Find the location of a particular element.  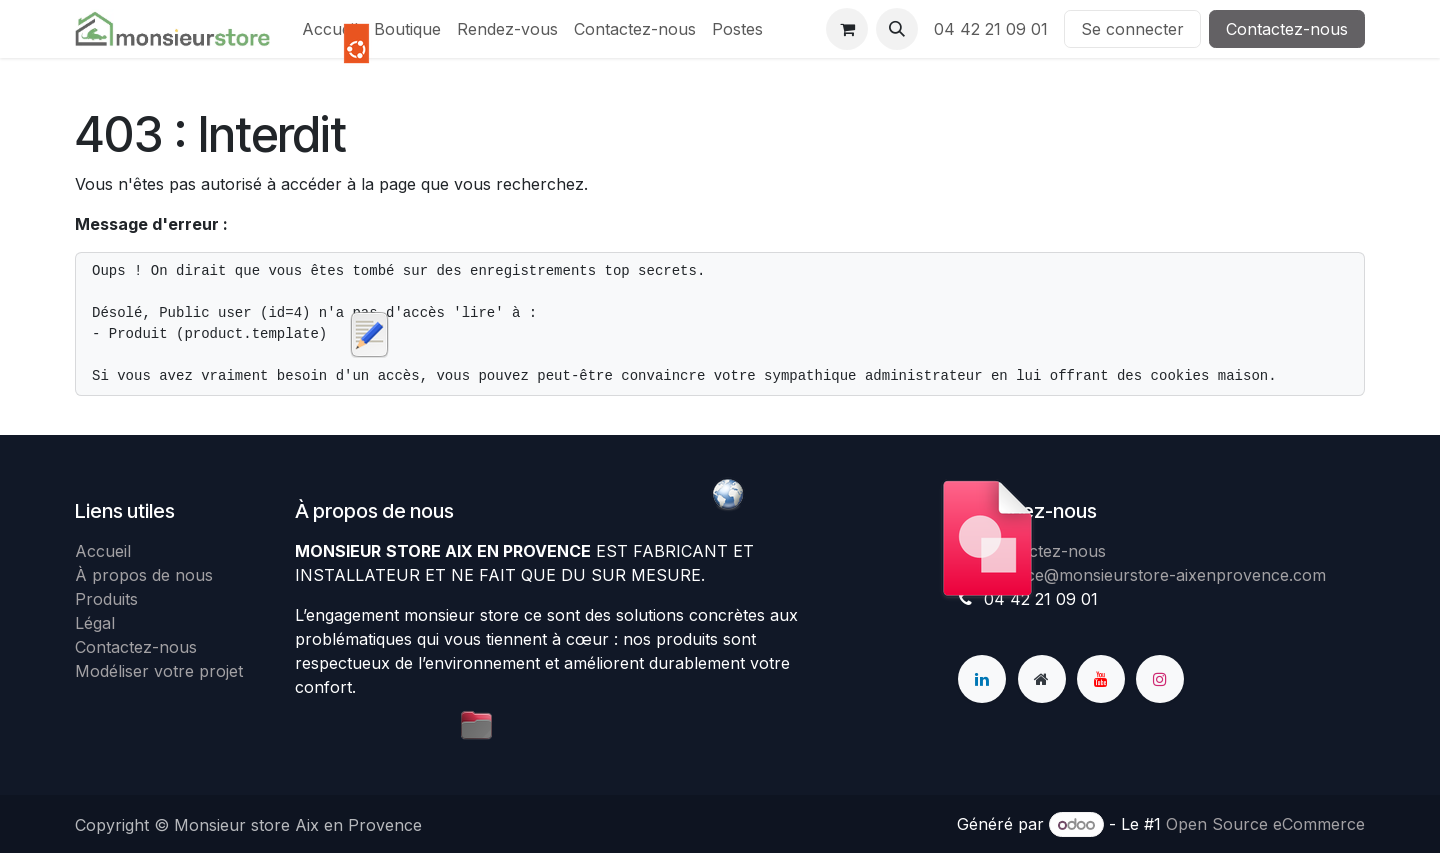

open the ubuntu system menu is located at coordinates (356, 43).